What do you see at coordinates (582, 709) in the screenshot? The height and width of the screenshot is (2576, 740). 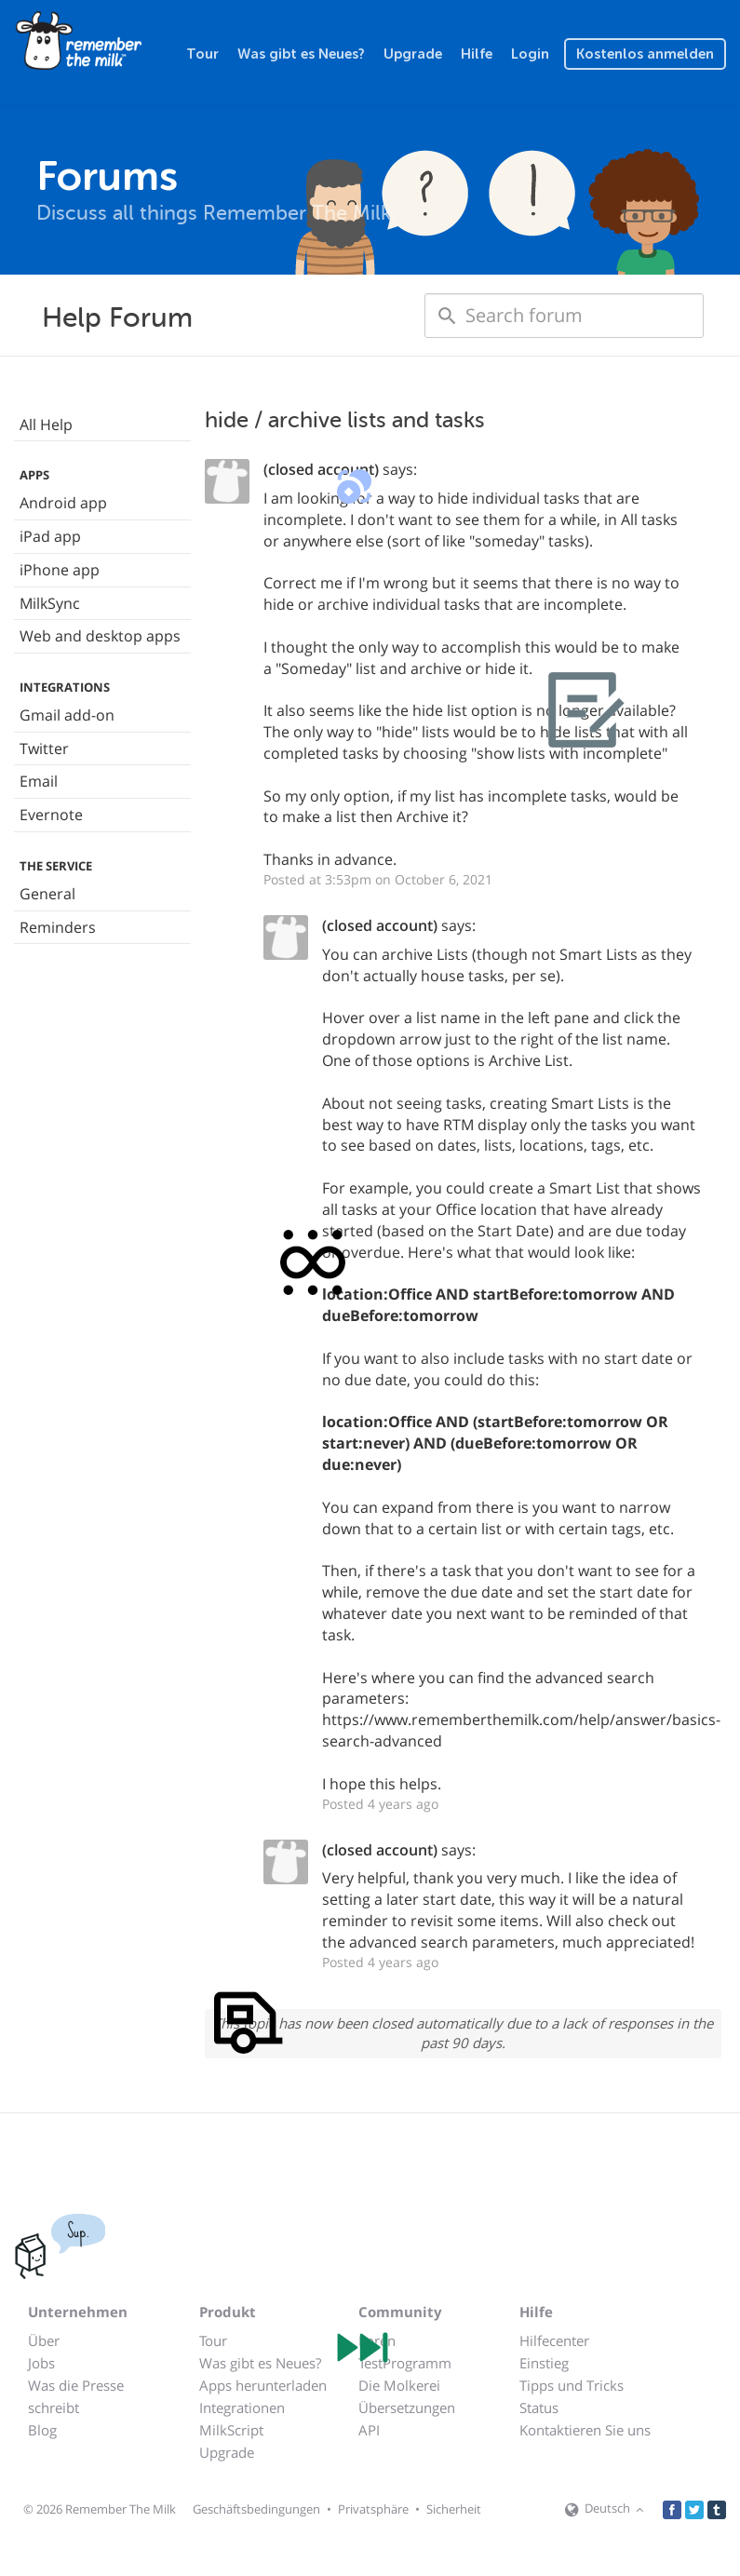 I see `edit or compose a draft document` at bounding box center [582, 709].